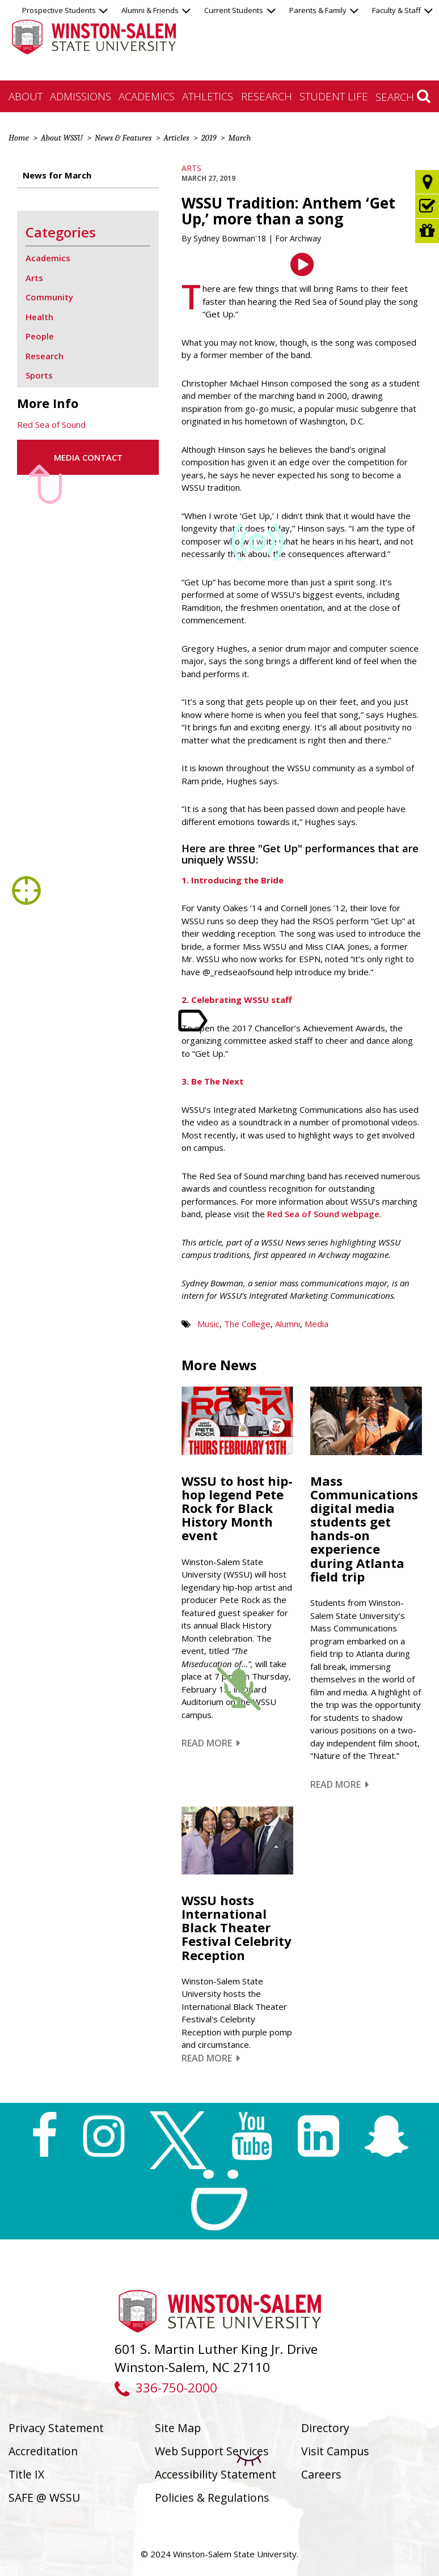 The height and width of the screenshot is (2576, 439). I want to click on hide password or sensitive content, so click(249, 2458).